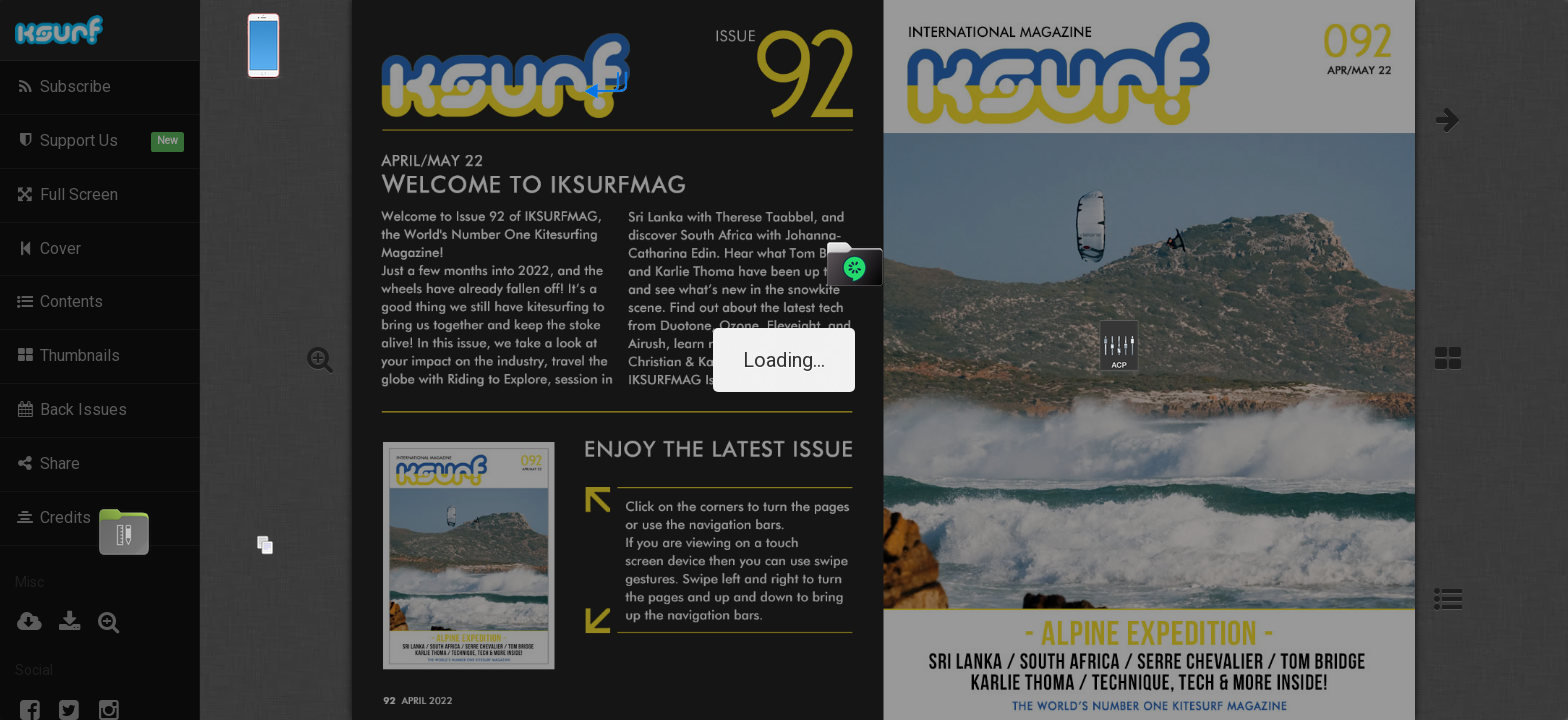  What do you see at coordinates (265, 545) in the screenshot?
I see `copy selected content to clipboard` at bounding box center [265, 545].